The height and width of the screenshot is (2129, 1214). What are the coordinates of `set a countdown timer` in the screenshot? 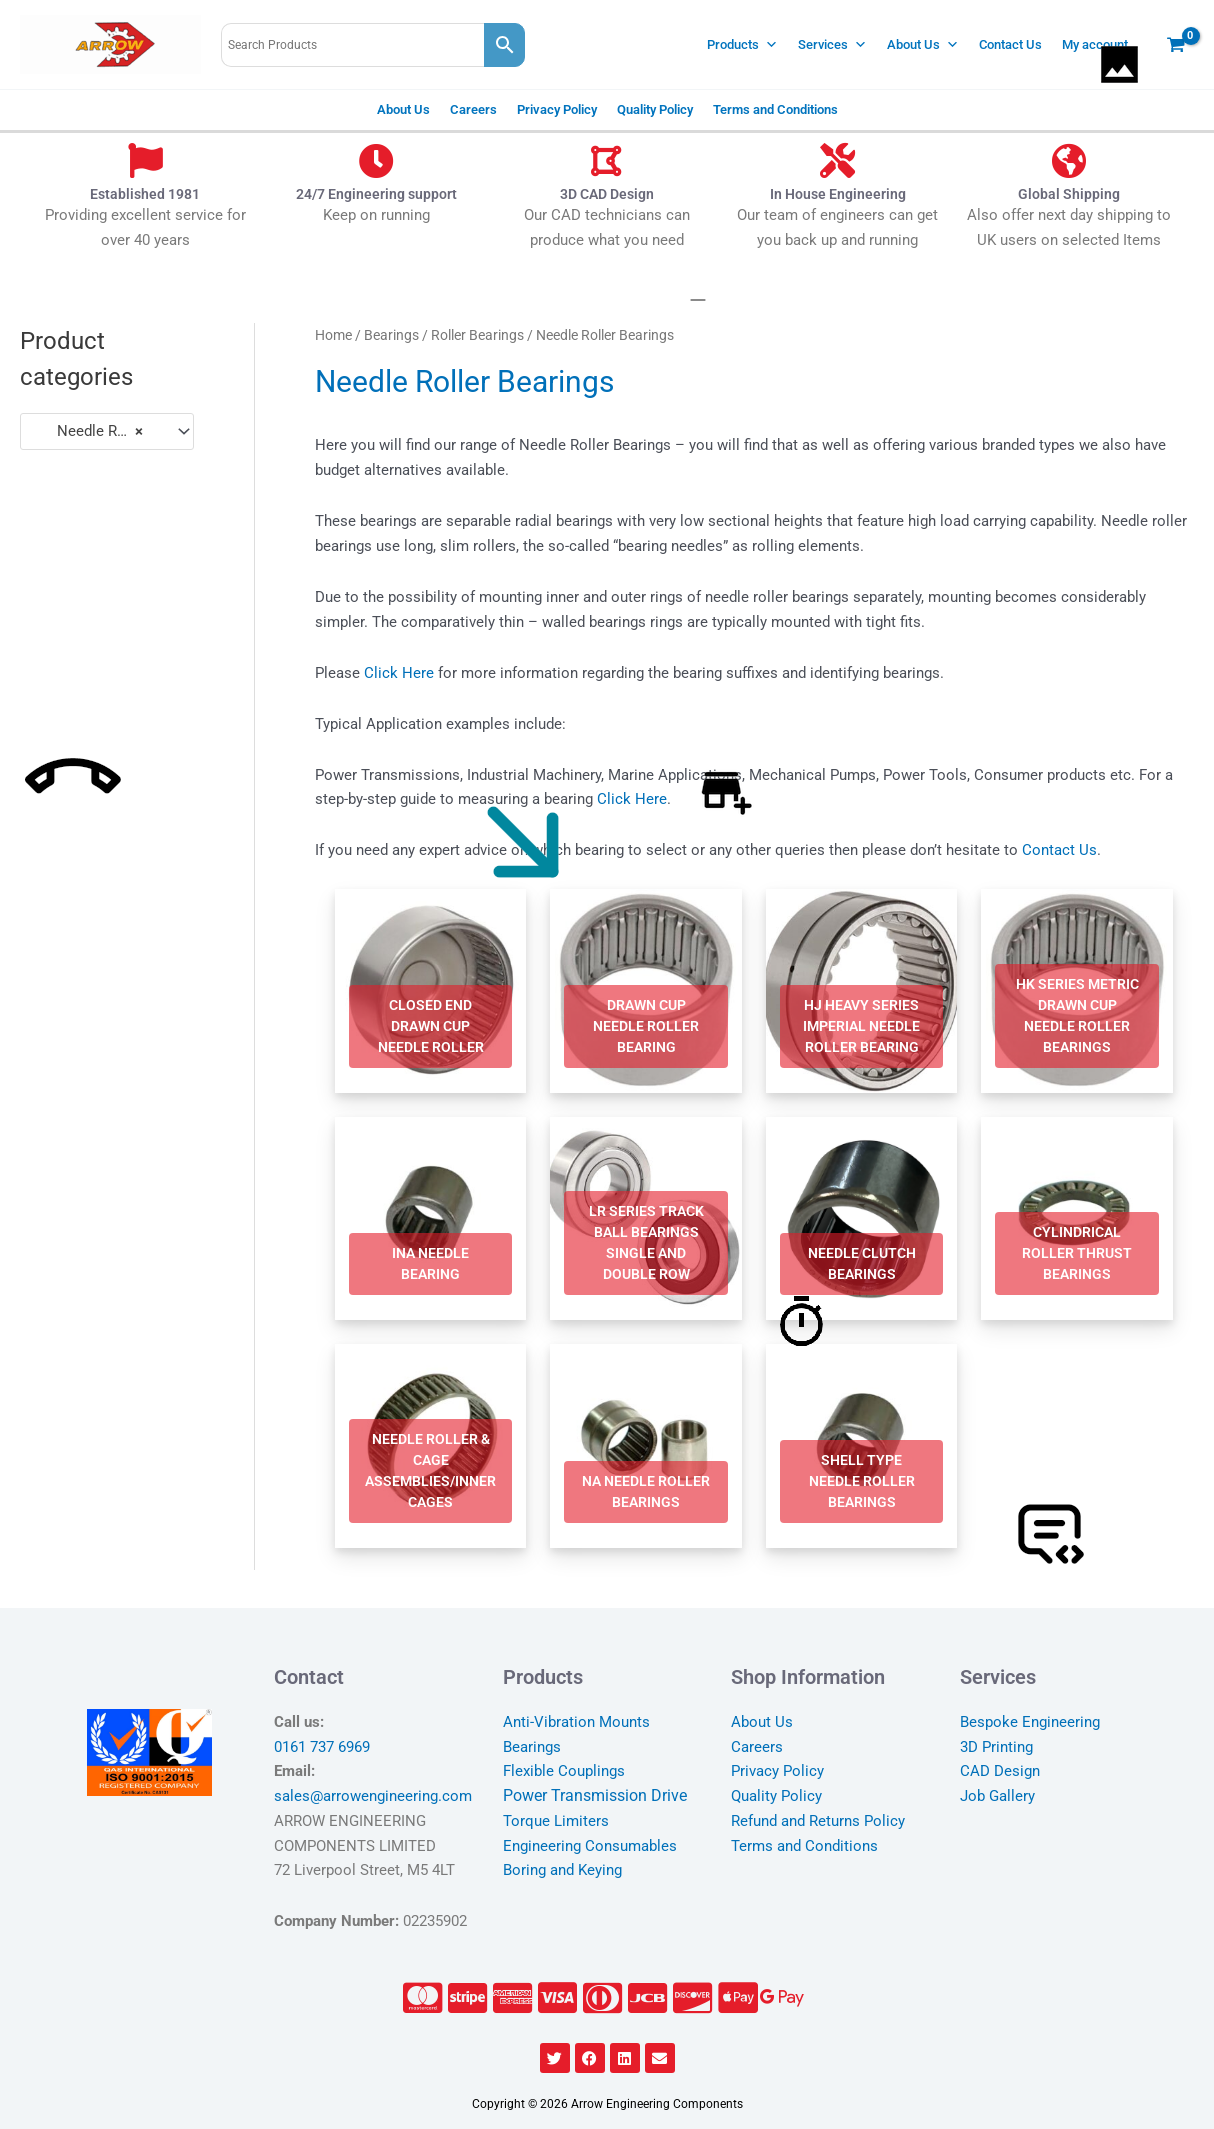 It's located at (801, 1322).